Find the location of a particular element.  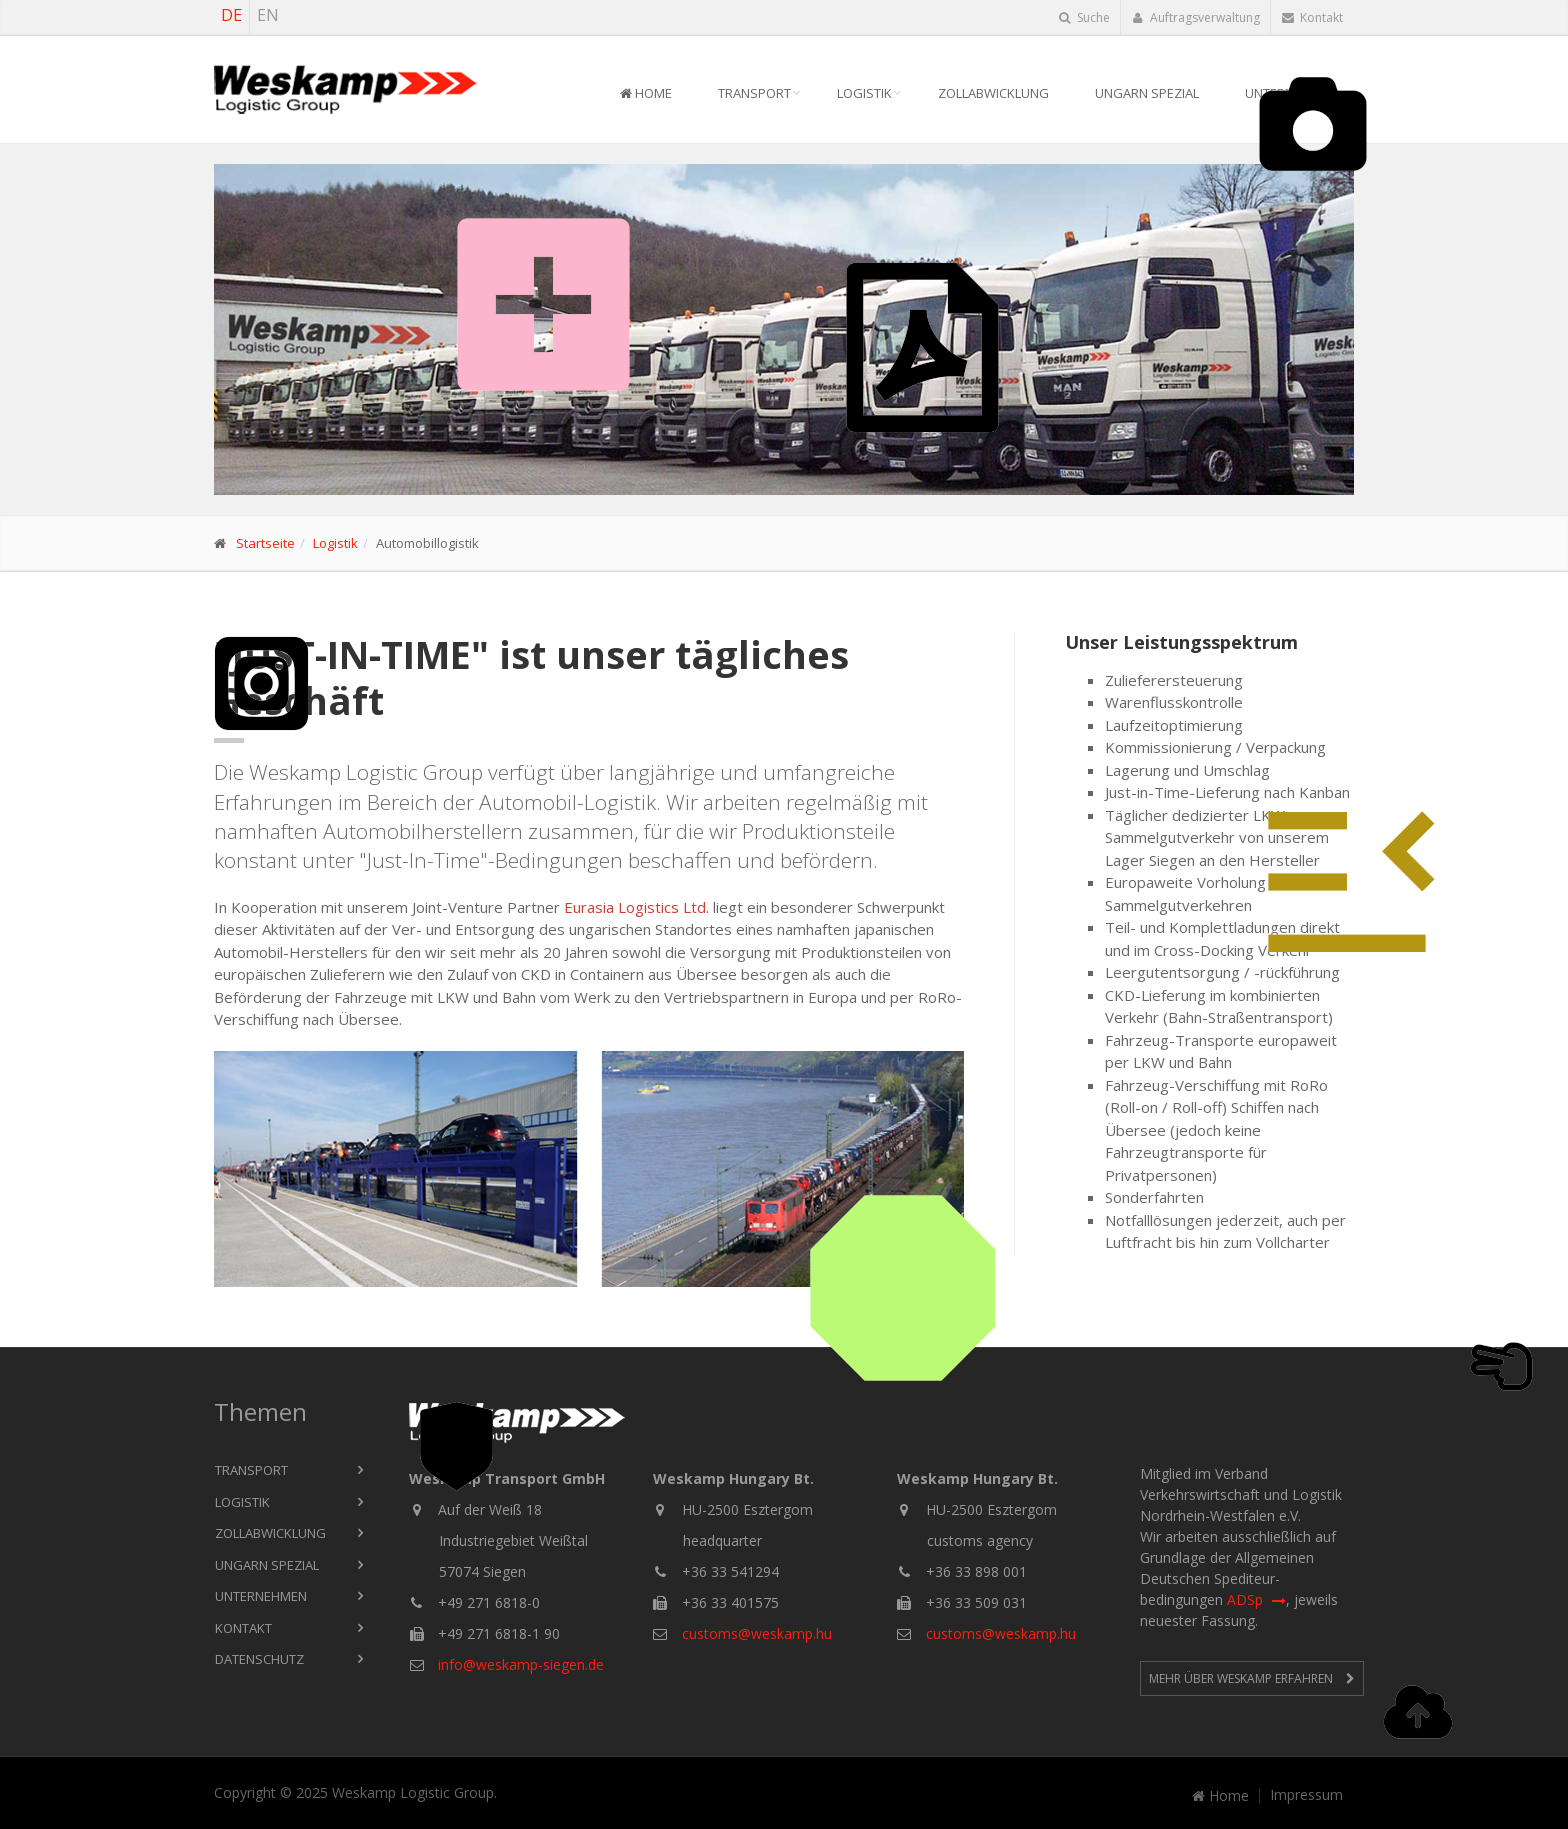

take a photo is located at coordinates (1313, 124).